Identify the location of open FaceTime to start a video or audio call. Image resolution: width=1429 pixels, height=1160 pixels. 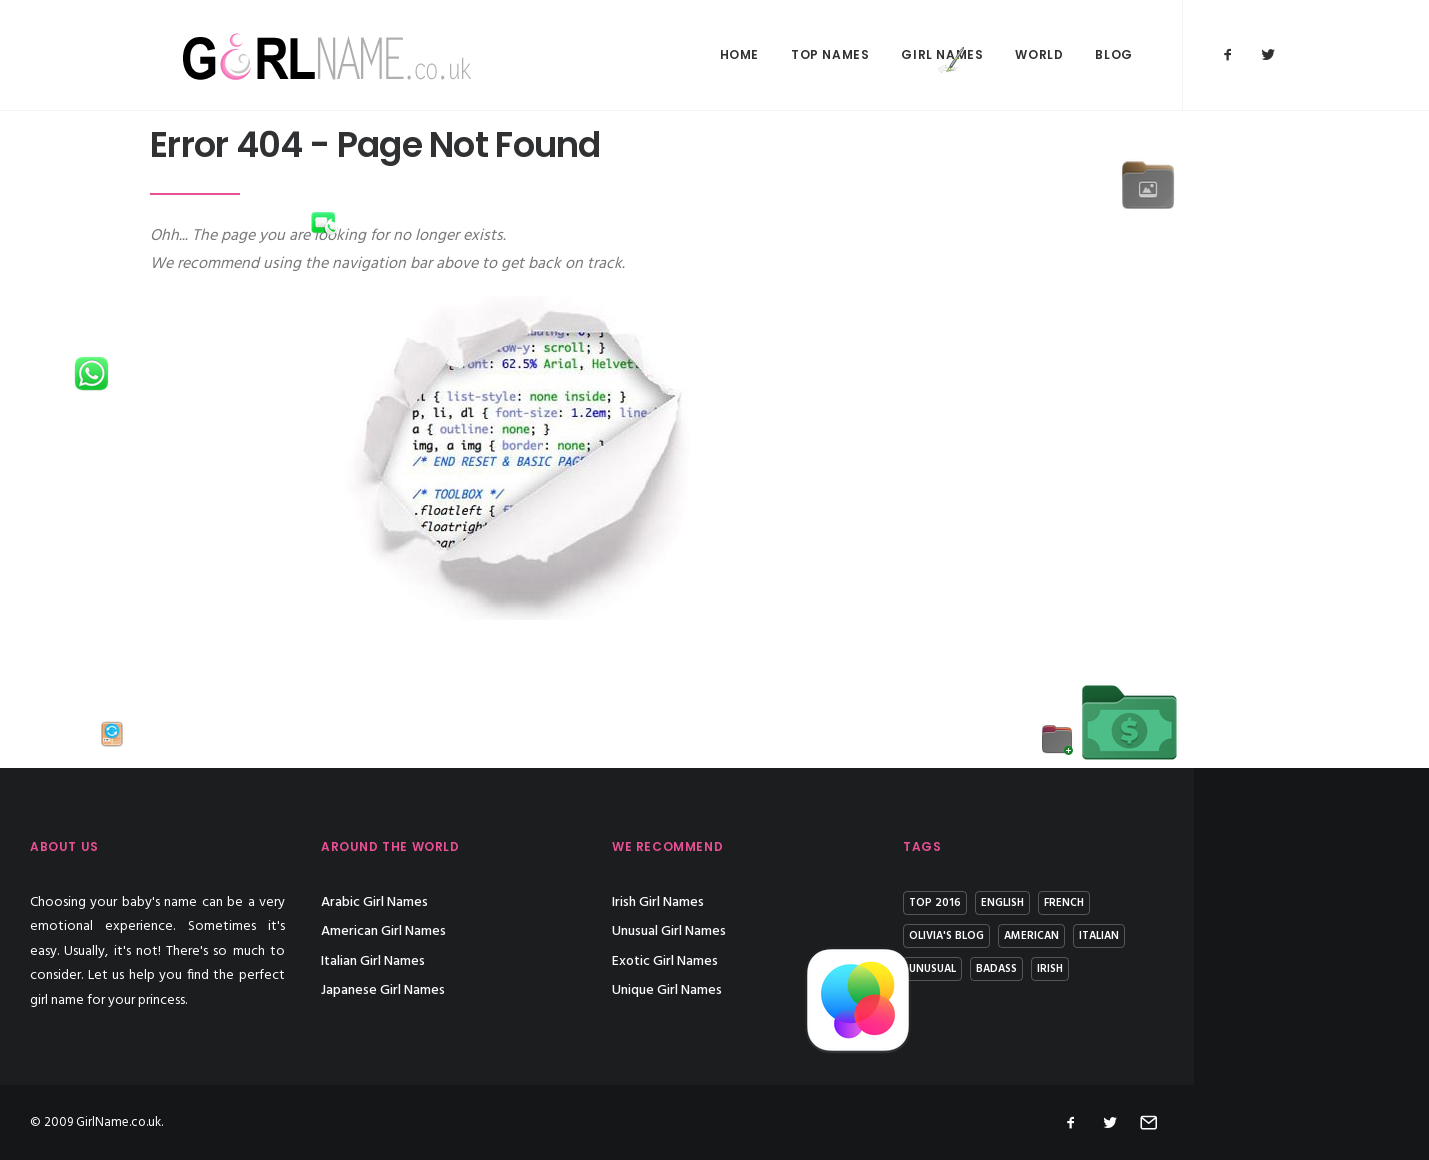
(324, 223).